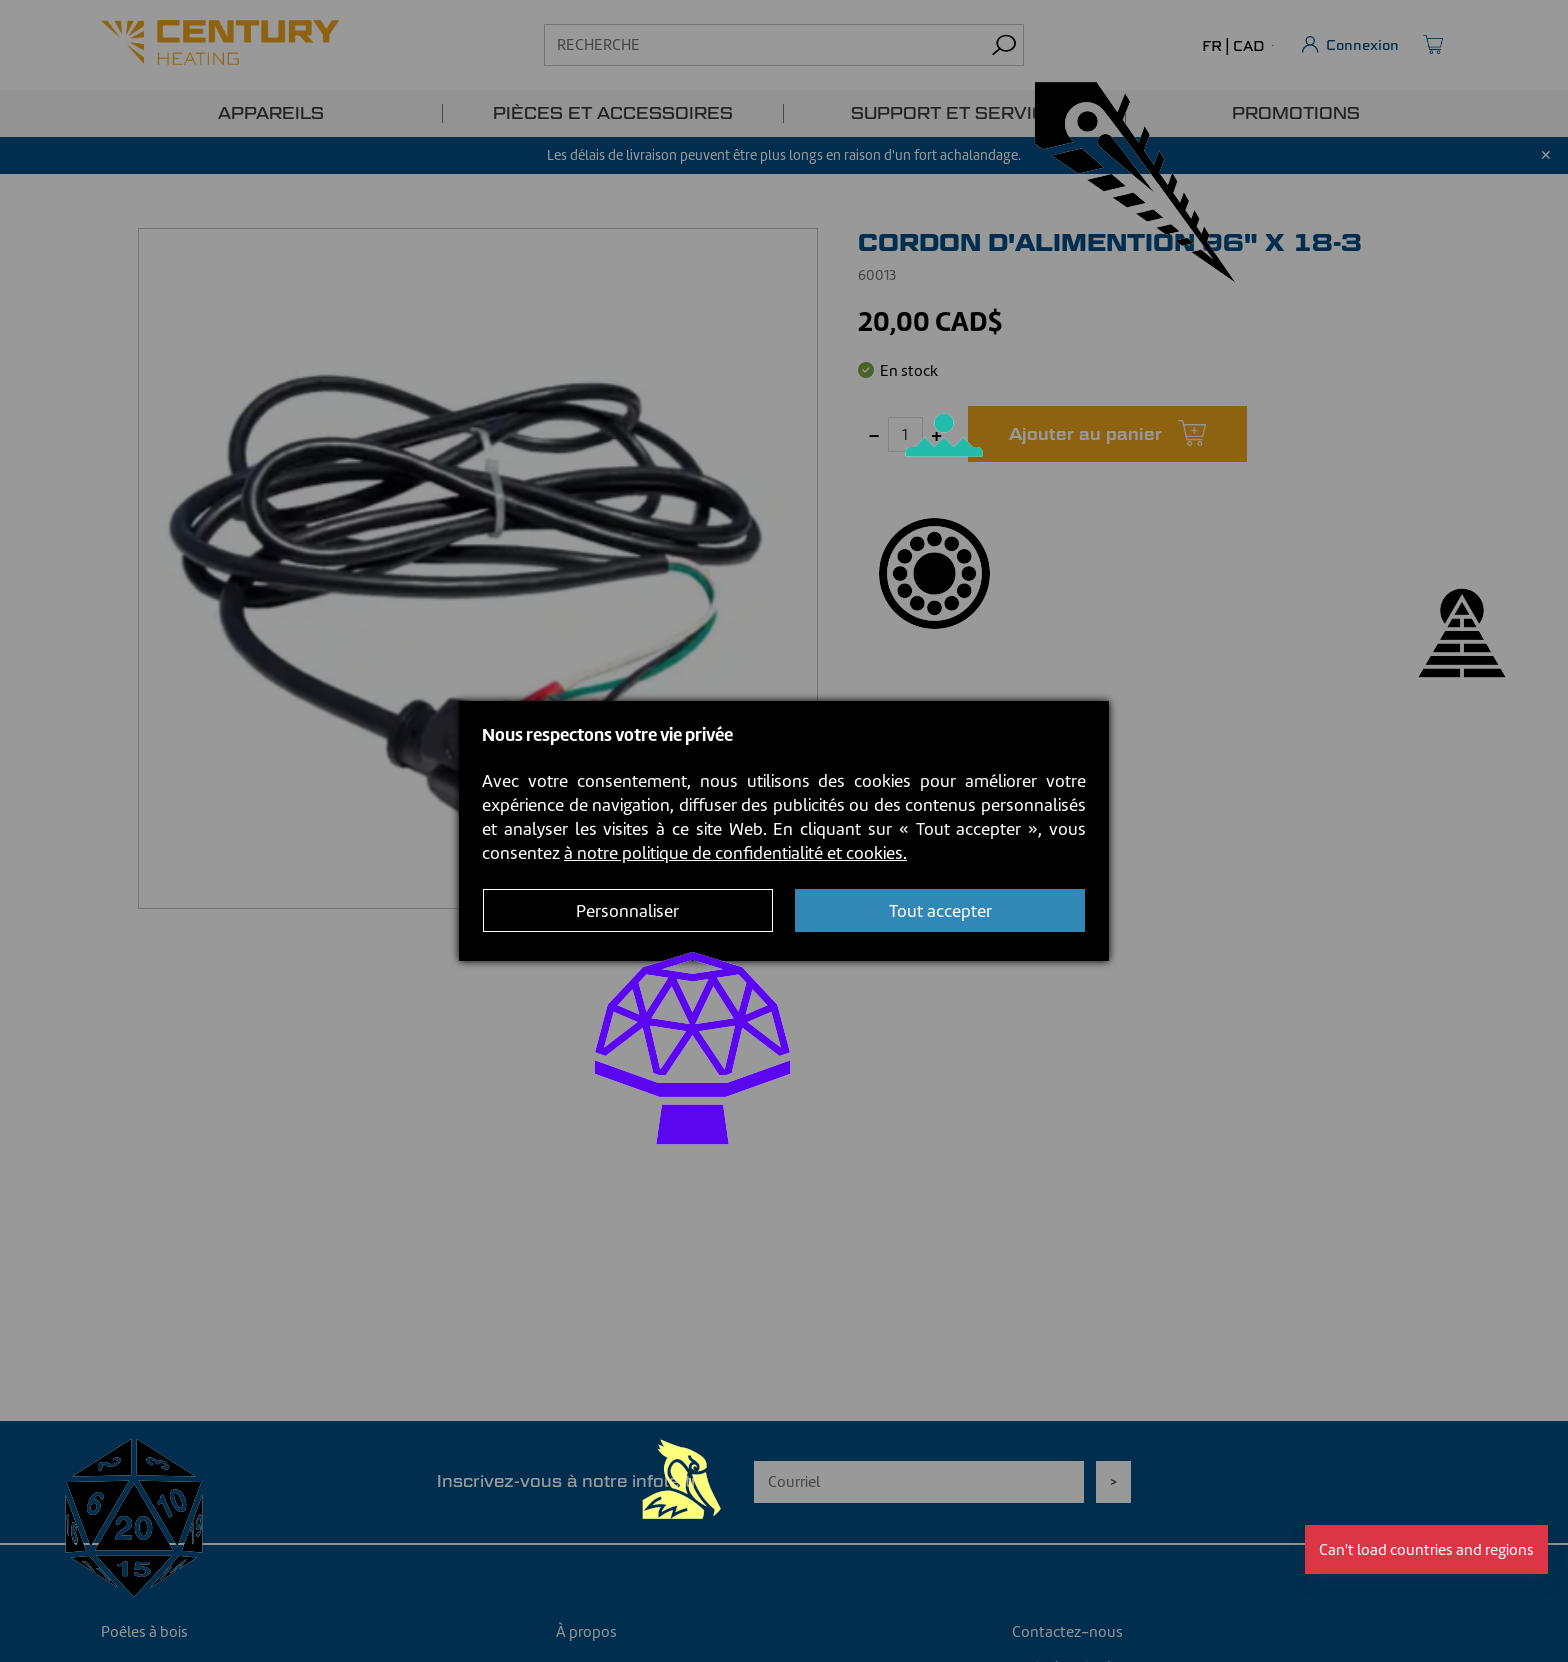  What do you see at coordinates (134, 1518) in the screenshot?
I see `roll a d20 die` at bounding box center [134, 1518].